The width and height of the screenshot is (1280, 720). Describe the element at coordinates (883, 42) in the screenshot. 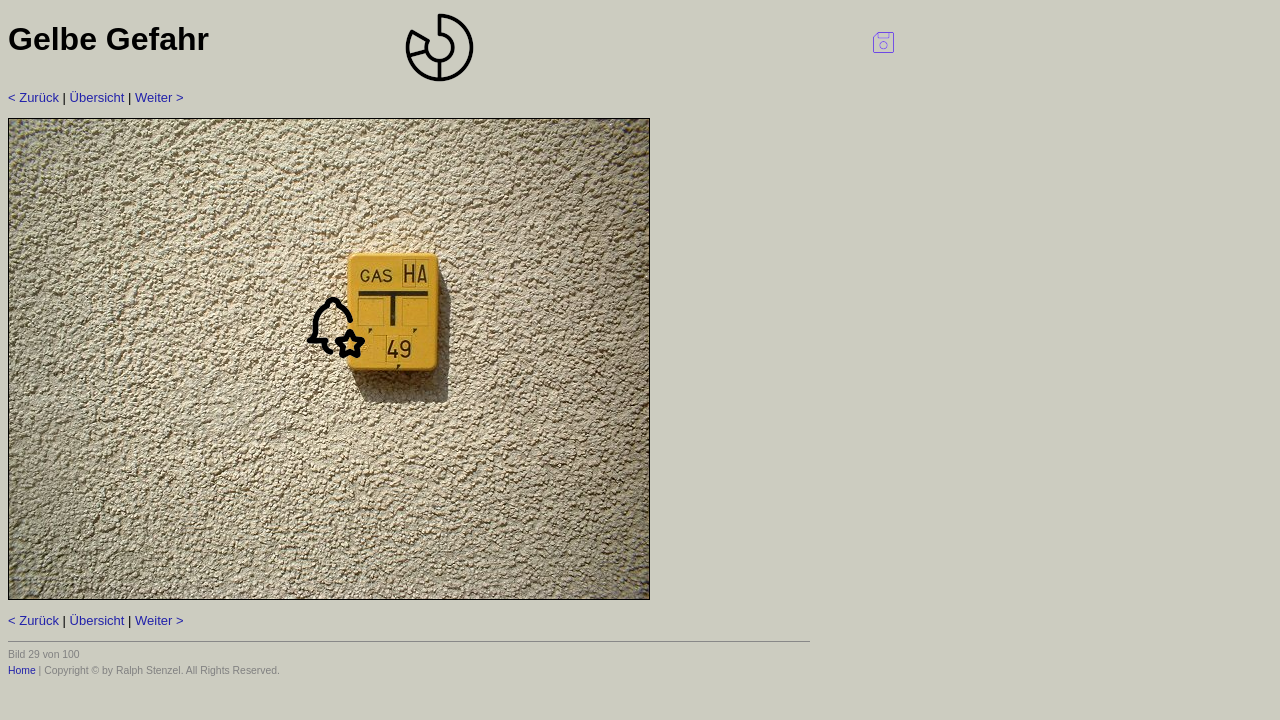

I see `save current file or document` at that location.